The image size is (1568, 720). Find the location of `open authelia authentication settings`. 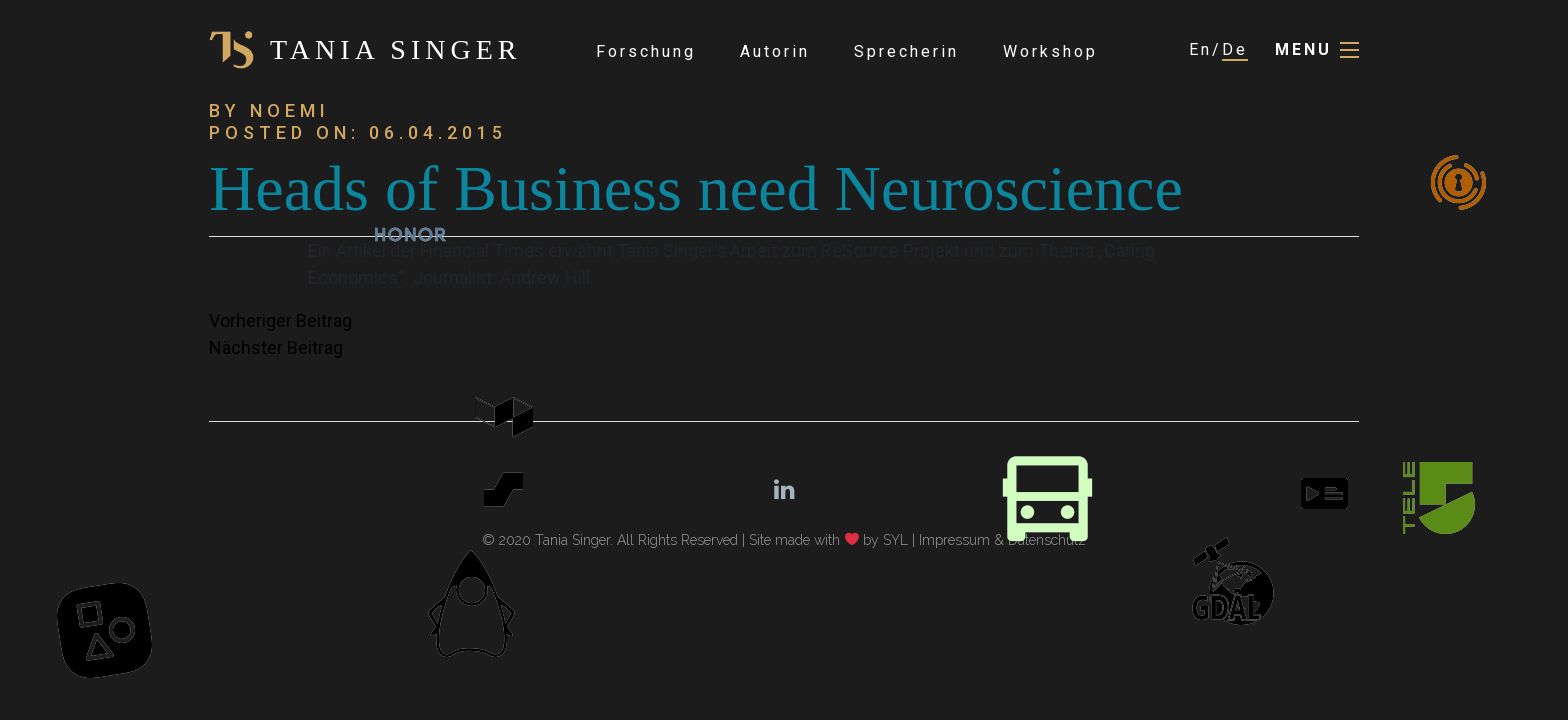

open authelia authentication settings is located at coordinates (1458, 182).